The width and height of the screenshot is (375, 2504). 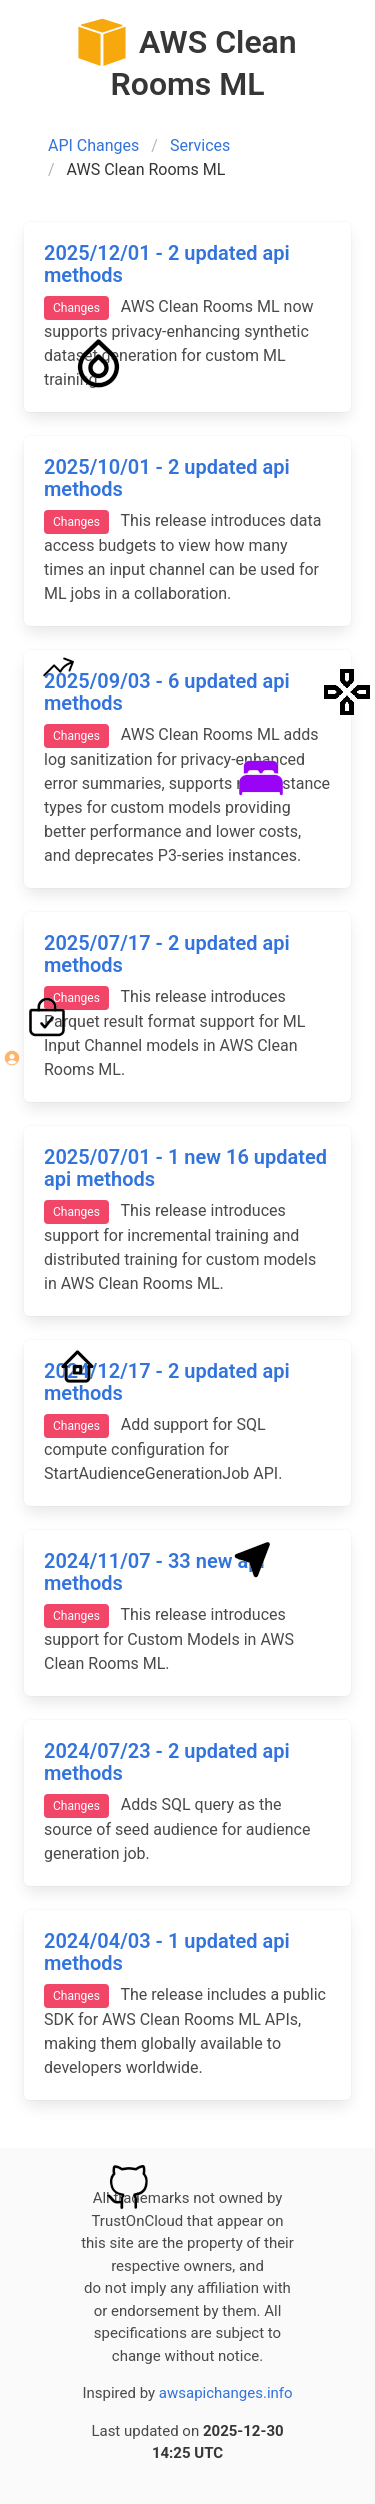 I want to click on order confirmed or purchase complete, so click(x=47, y=1017).